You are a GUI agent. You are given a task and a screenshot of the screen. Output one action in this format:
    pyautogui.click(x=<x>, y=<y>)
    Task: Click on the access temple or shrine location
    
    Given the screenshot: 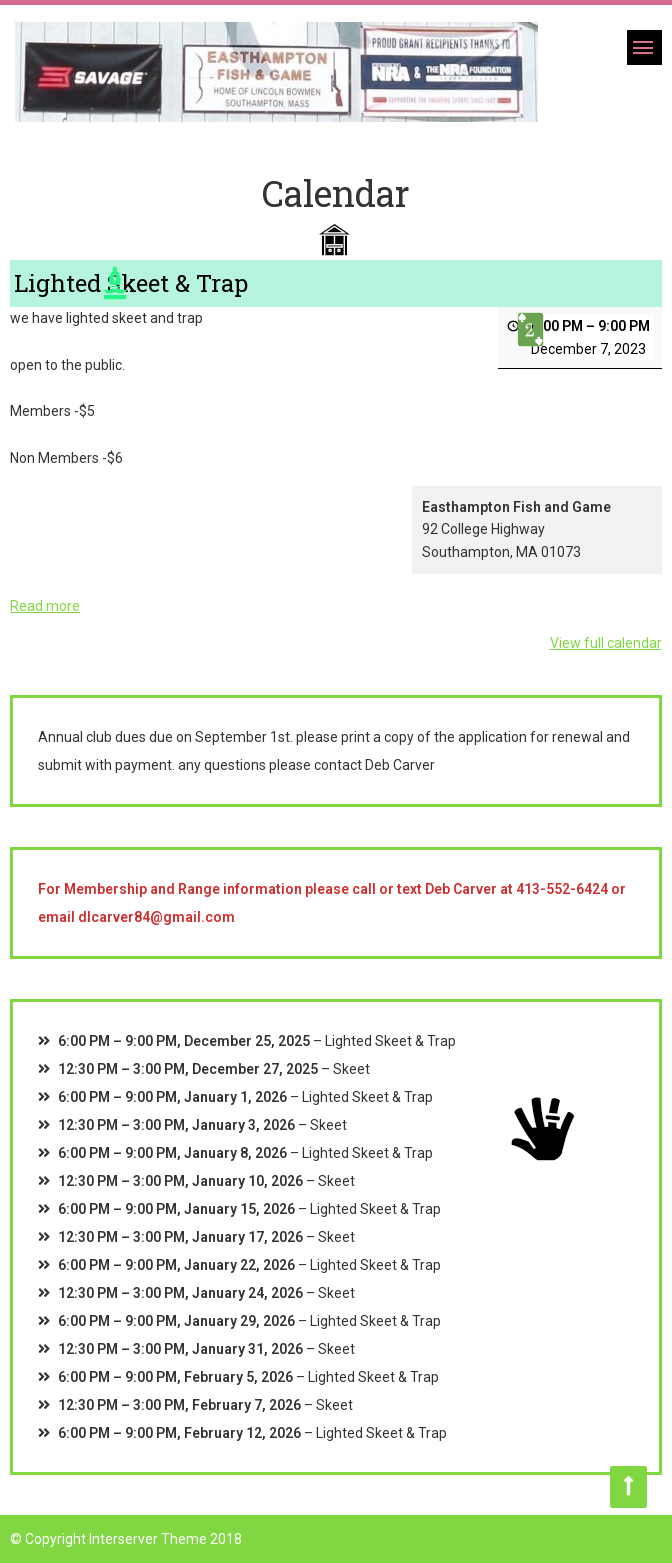 What is the action you would take?
    pyautogui.click(x=334, y=239)
    